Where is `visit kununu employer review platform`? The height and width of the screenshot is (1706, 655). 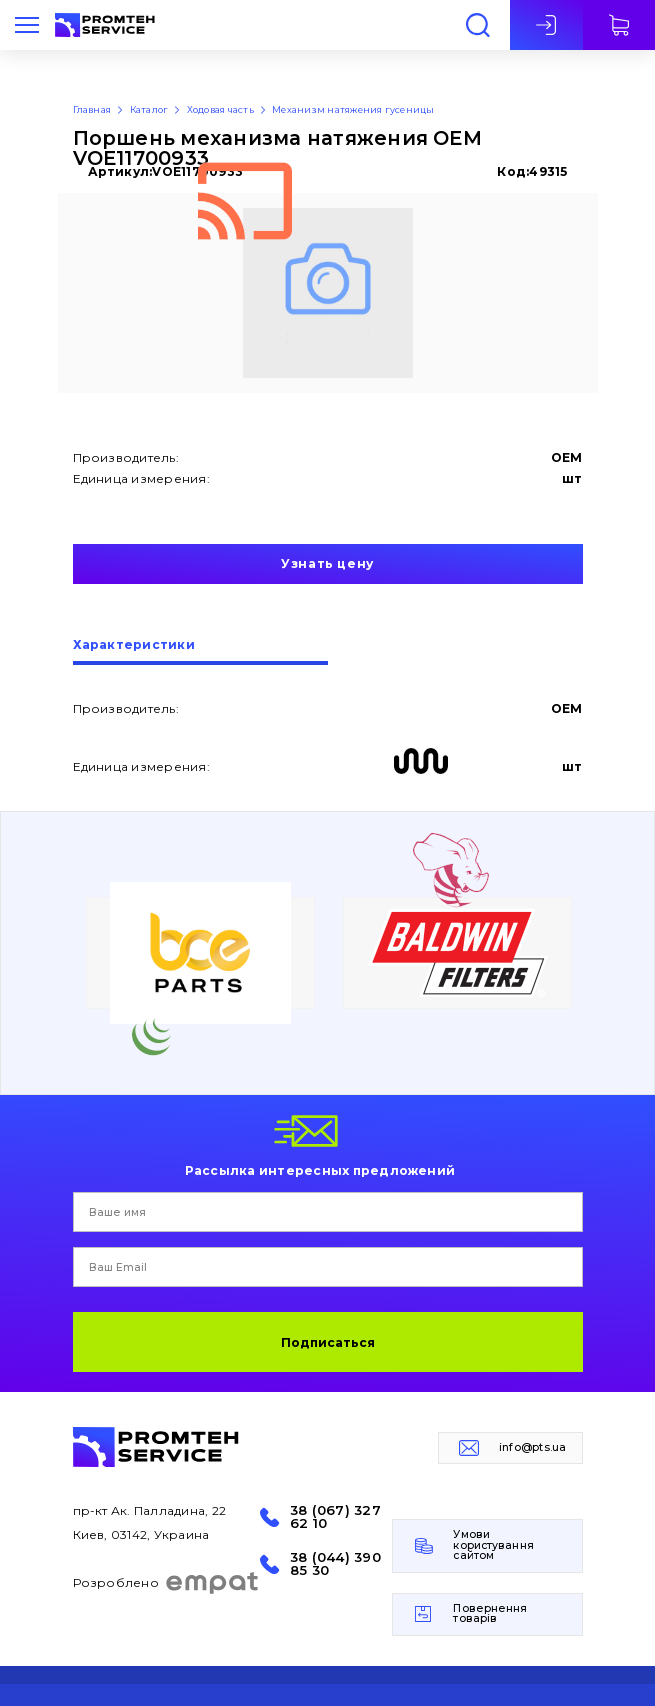
visit kununu employer review platform is located at coordinates (421, 761).